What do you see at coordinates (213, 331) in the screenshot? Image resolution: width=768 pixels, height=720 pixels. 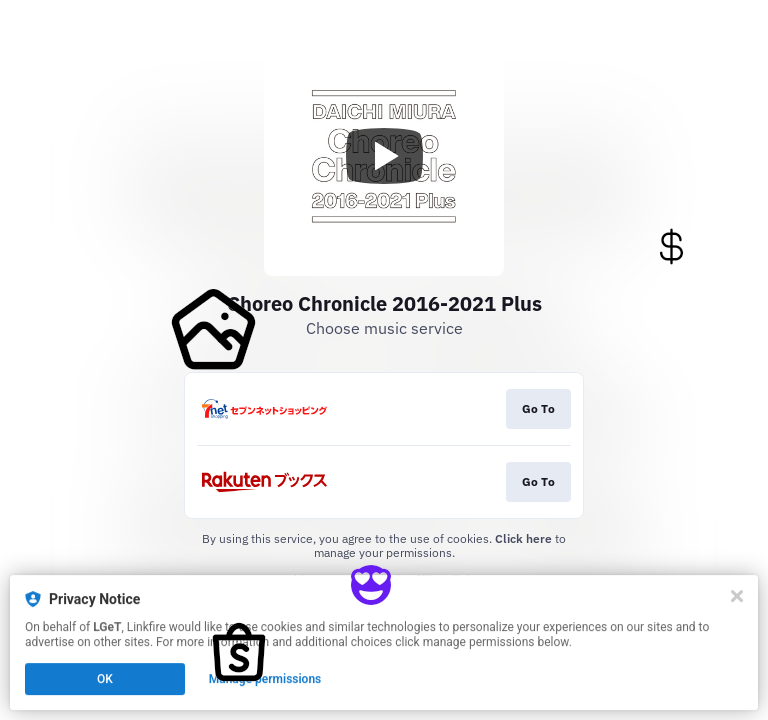 I see `view images in a pentagon-shaped frame` at bounding box center [213, 331].